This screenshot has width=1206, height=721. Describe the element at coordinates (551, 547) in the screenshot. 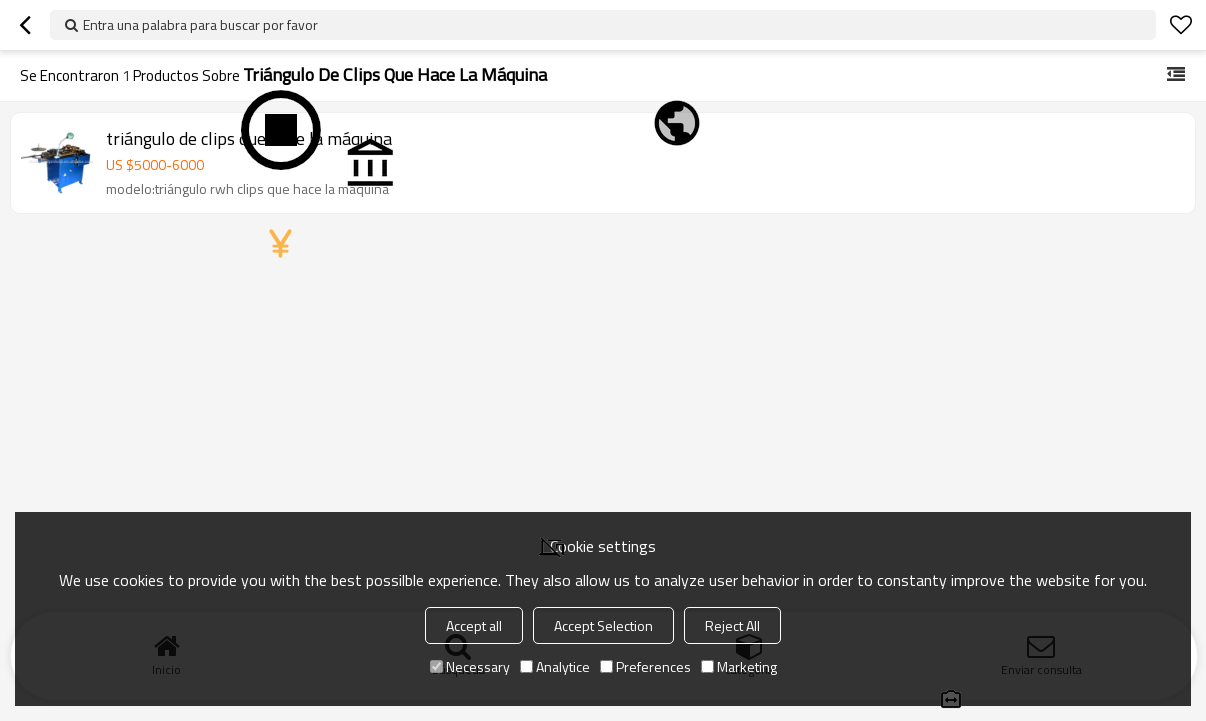

I see `device link disconnected or unavailable` at that location.